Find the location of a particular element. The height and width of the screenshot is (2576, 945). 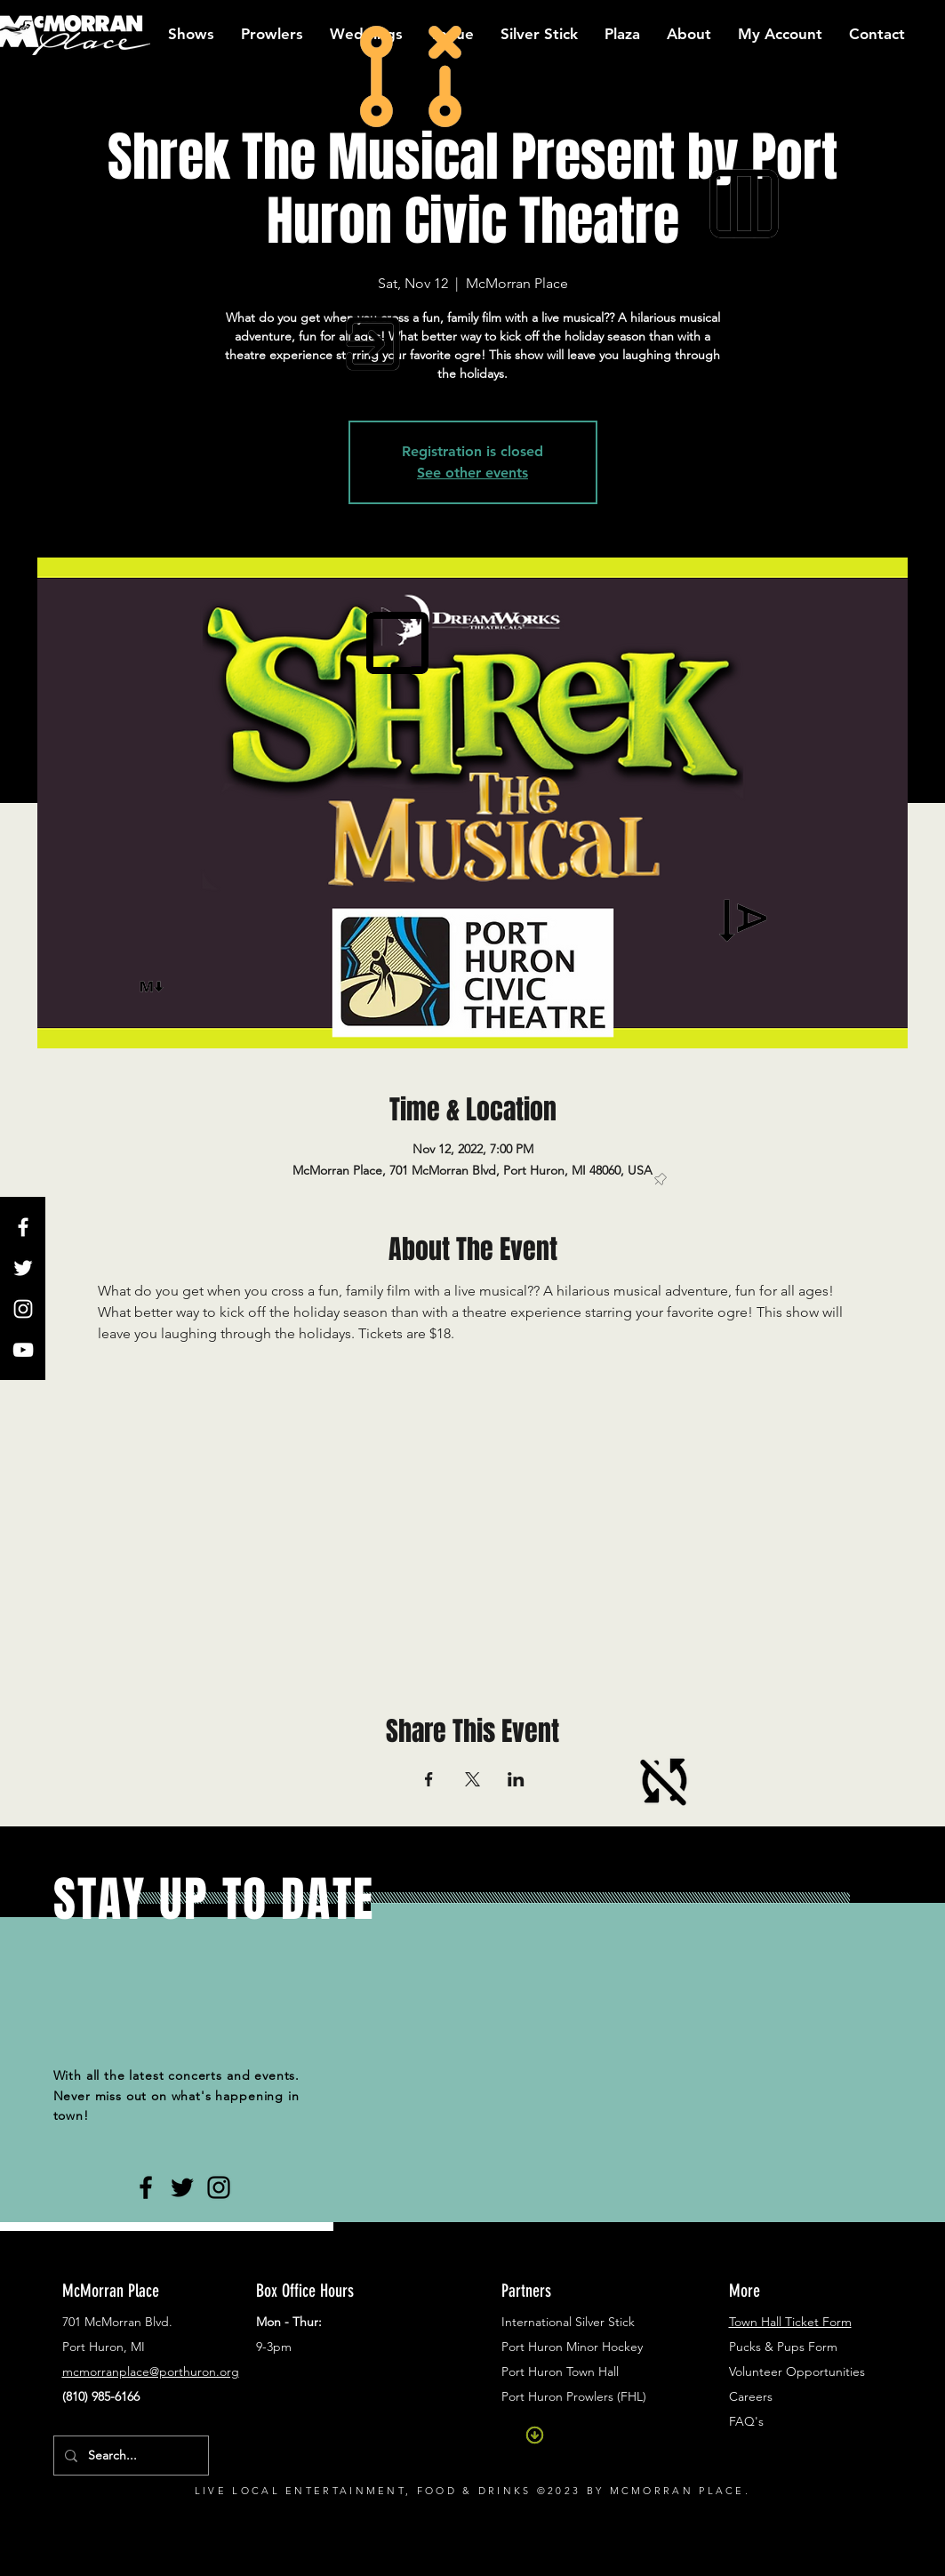

format text using markdown is located at coordinates (152, 986).